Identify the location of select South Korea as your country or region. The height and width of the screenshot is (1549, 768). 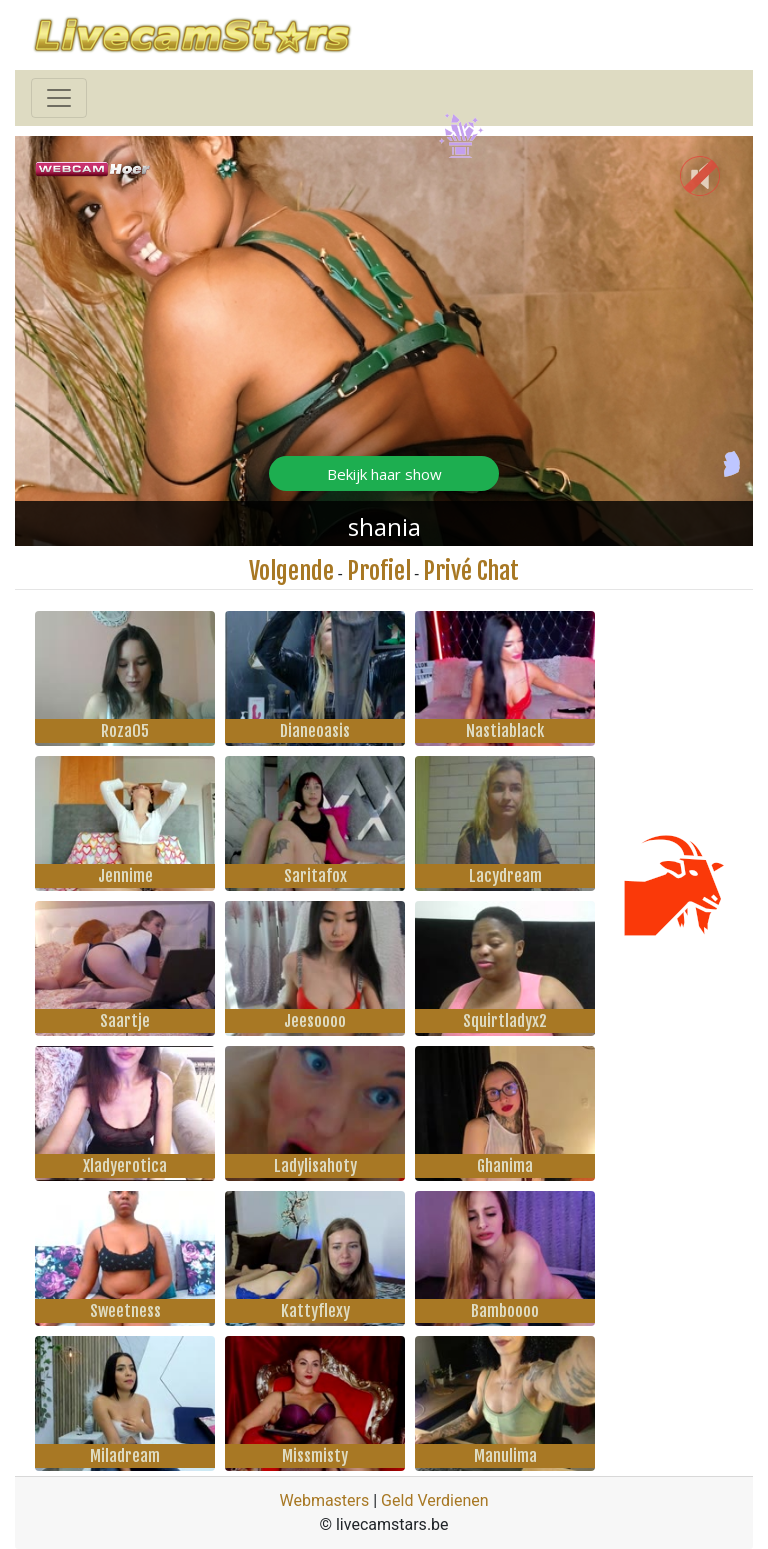
(731, 464).